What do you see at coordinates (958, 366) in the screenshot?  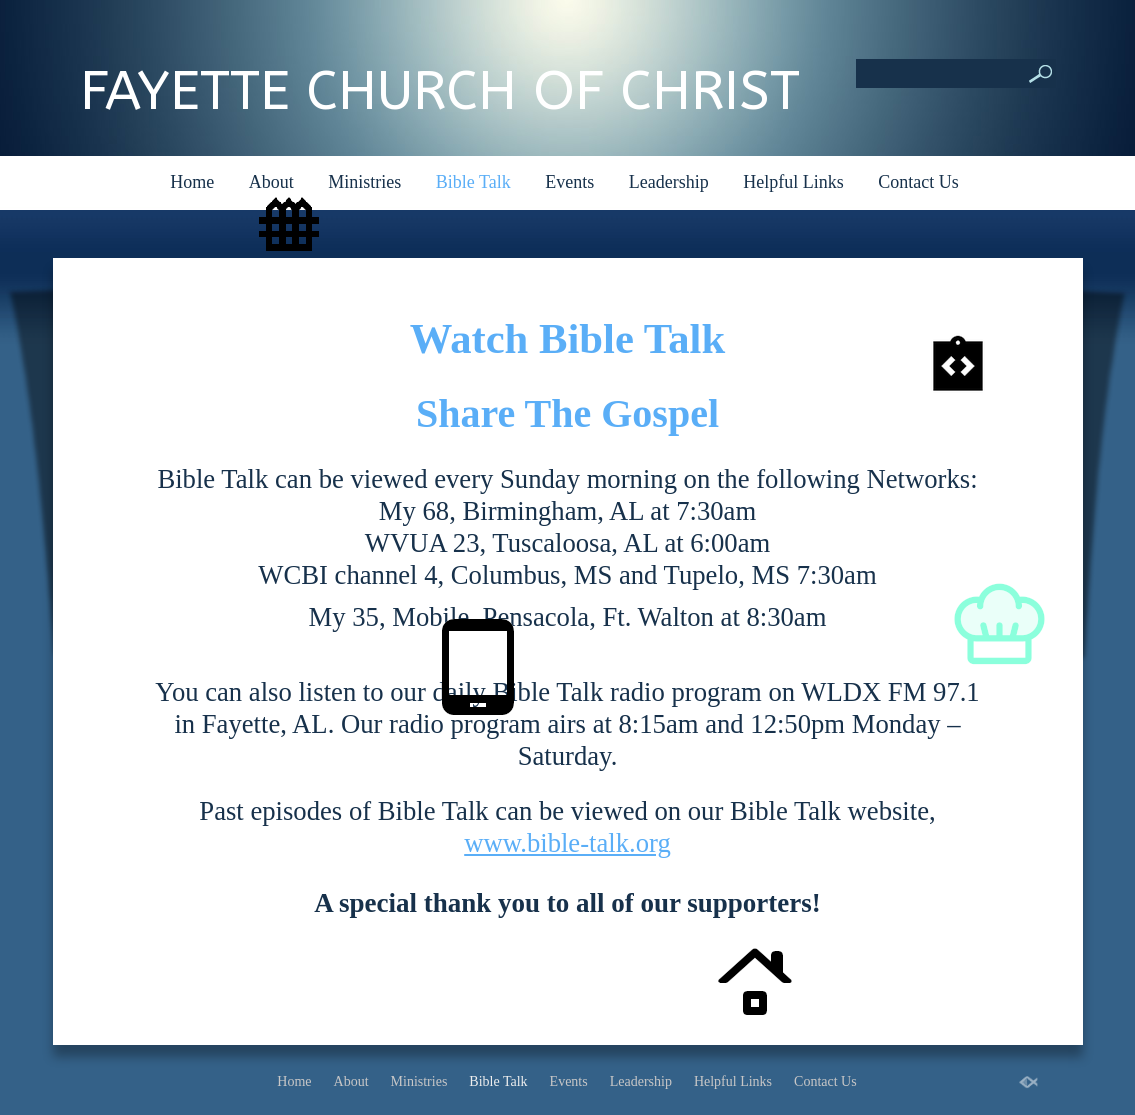 I see `view integration or embed code` at bounding box center [958, 366].